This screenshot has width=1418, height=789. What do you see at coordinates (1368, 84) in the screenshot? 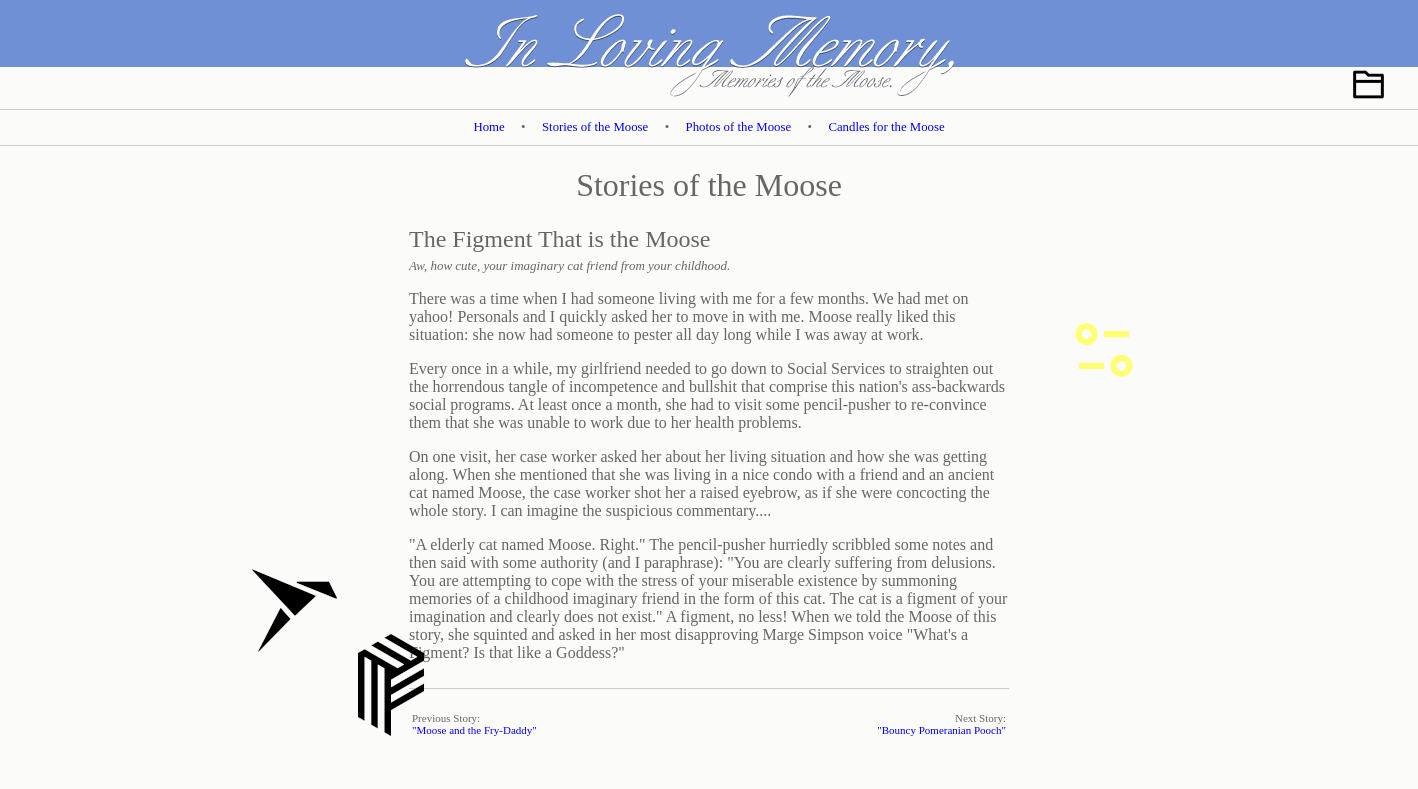
I see `open folder to view files` at bounding box center [1368, 84].